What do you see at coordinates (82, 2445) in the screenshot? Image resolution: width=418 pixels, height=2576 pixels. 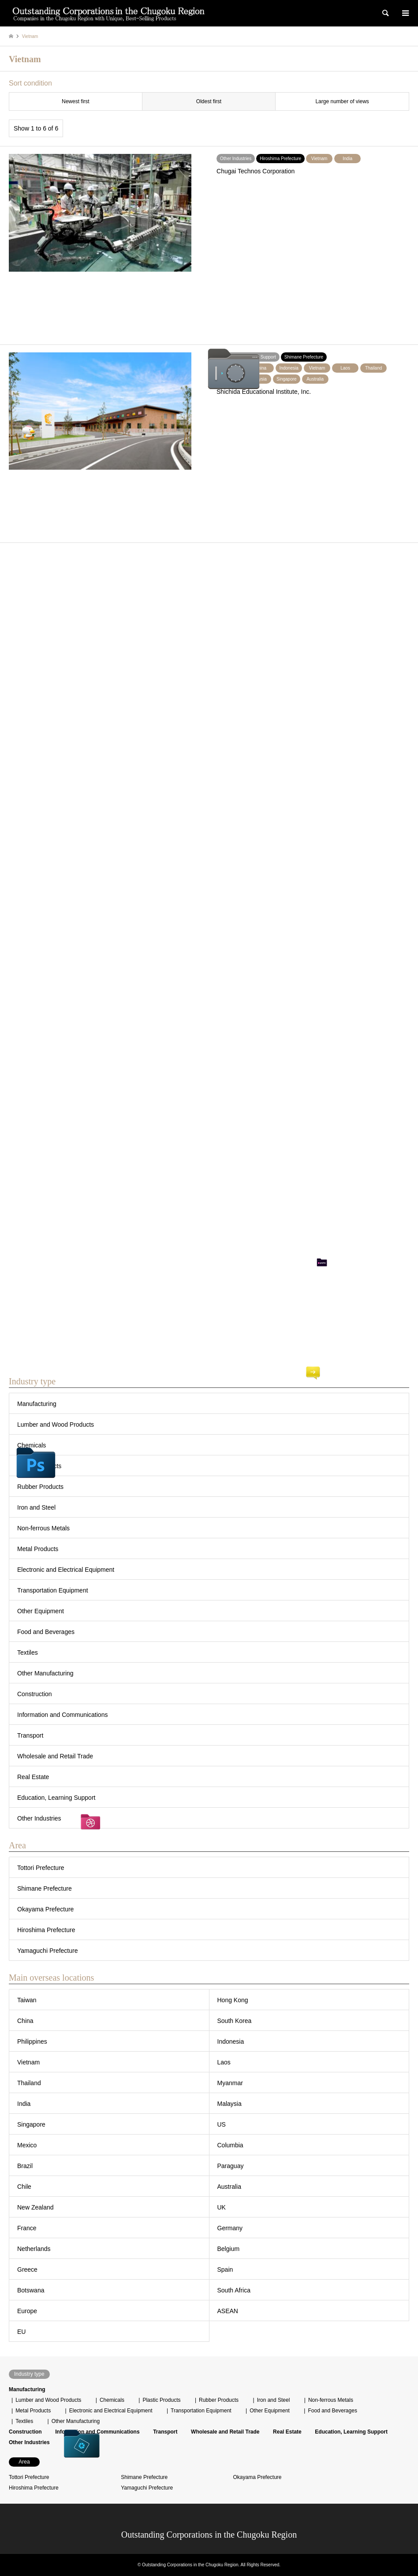 I see `open adobe photoshop elements project folder` at bounding box center [82, 2445].